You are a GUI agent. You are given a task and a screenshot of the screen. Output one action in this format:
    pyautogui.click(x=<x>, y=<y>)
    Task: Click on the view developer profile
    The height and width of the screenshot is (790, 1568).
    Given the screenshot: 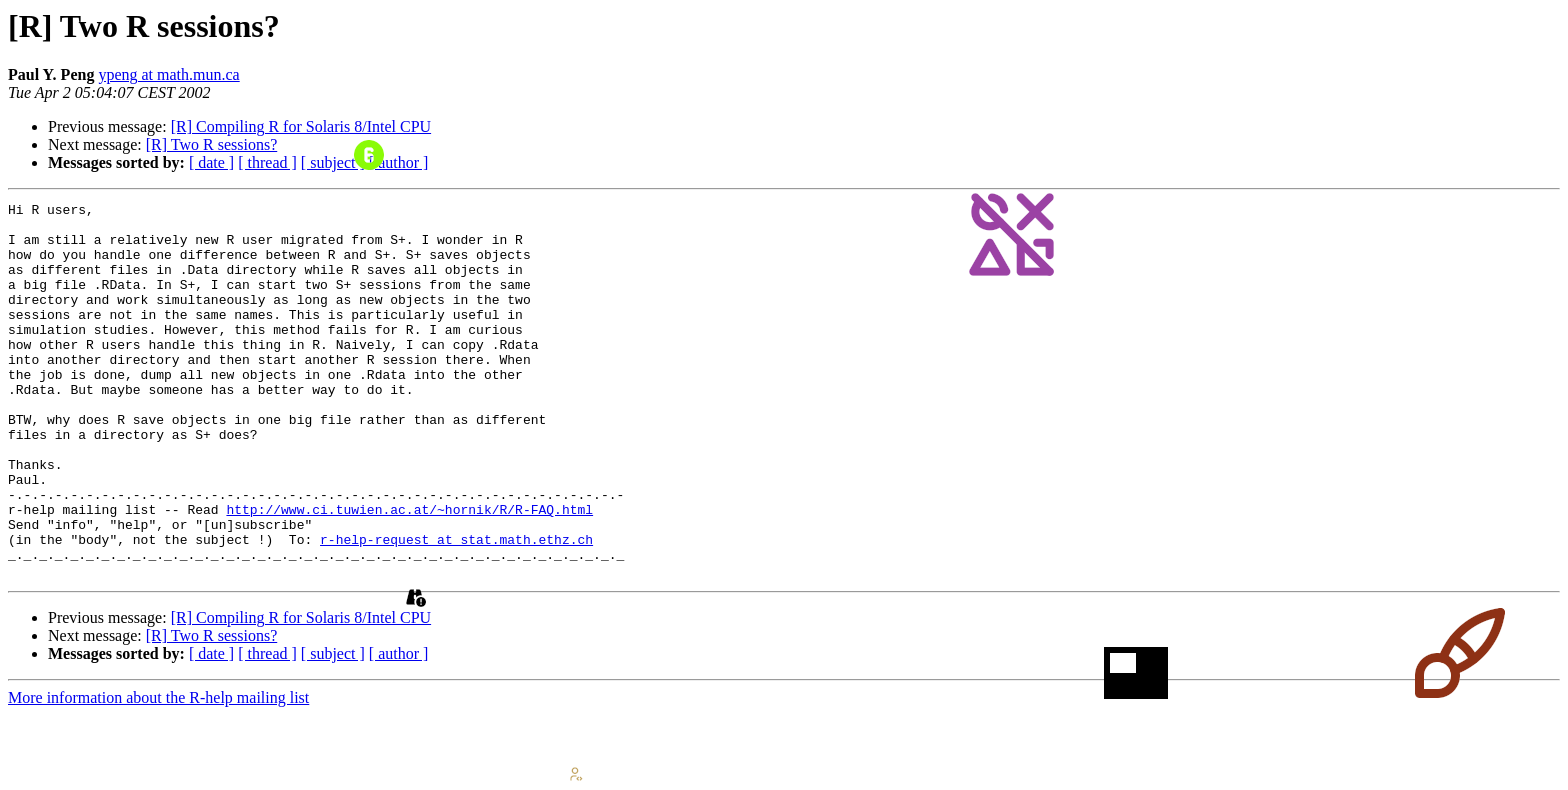 What is the action you would take?
    pyautogui.click(x=575, y=774)
    